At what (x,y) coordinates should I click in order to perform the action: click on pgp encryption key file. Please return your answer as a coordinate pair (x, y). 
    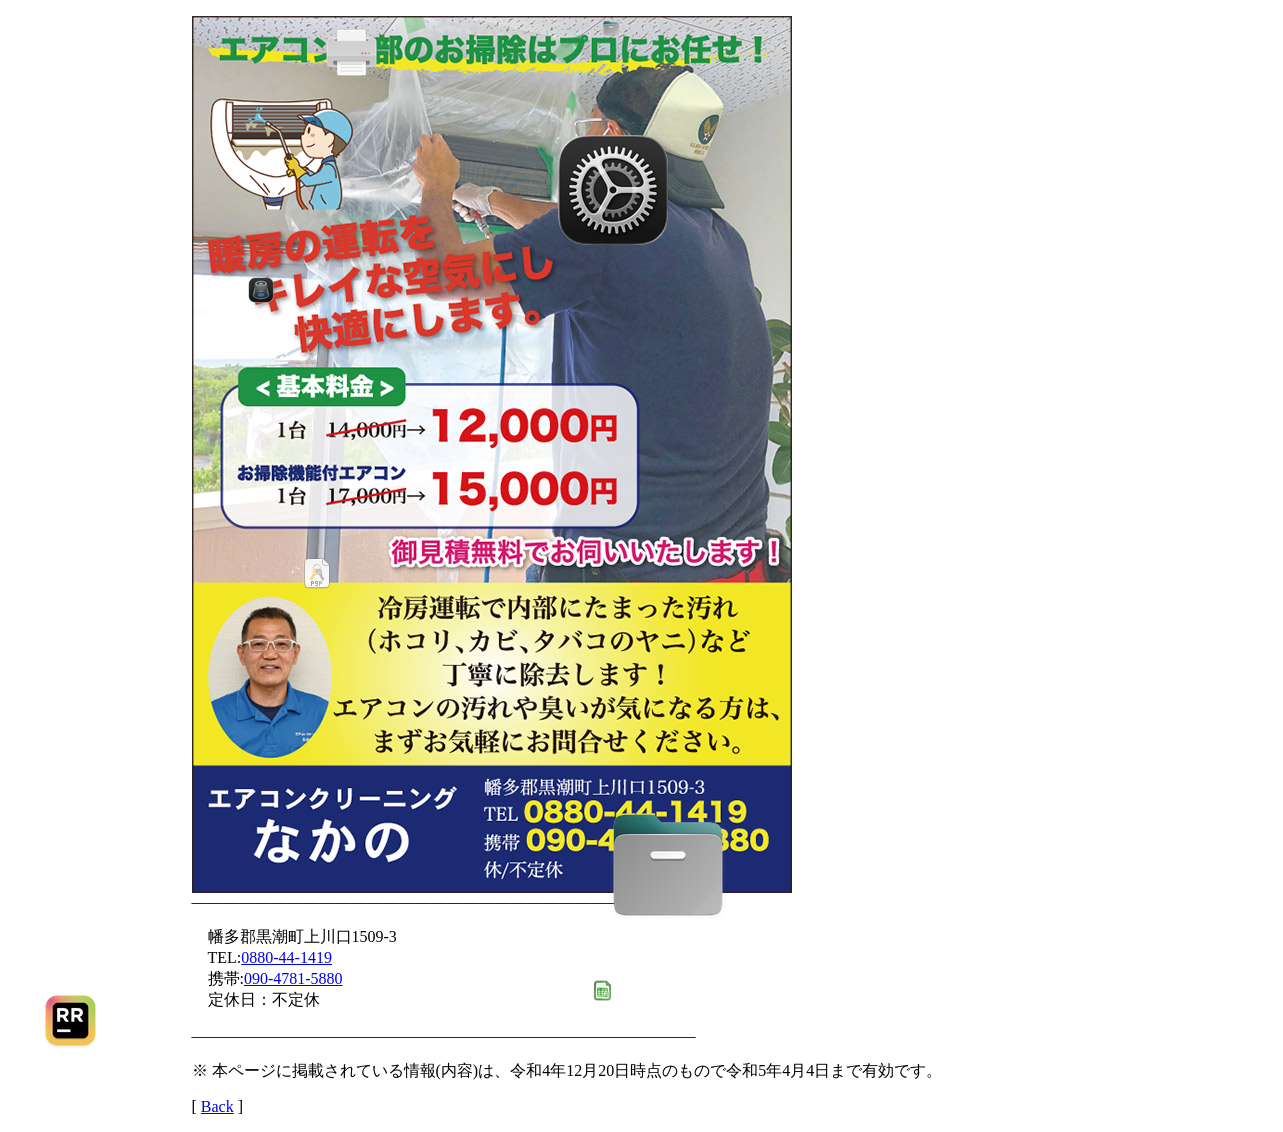
    Looking at the image, I should click on (317, 573).